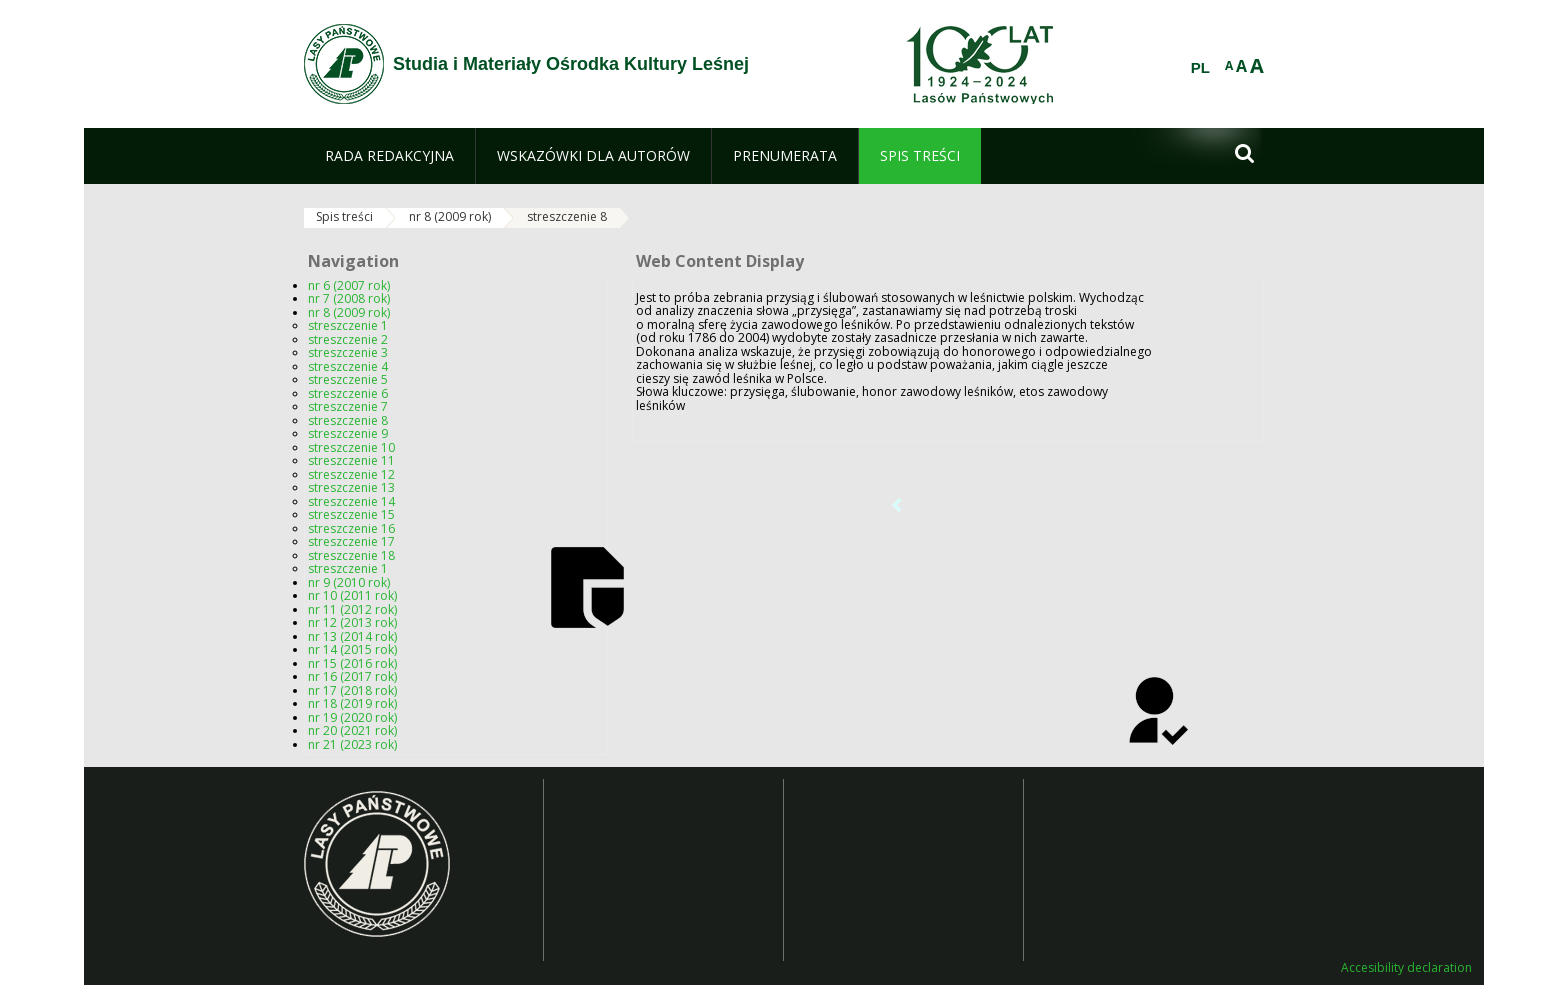 The image size is (1568, 985). What do you see at coordinates (587, 587) in the screenshot?
I see `indicates a protected or secure file` at bounding box center [587, 587].